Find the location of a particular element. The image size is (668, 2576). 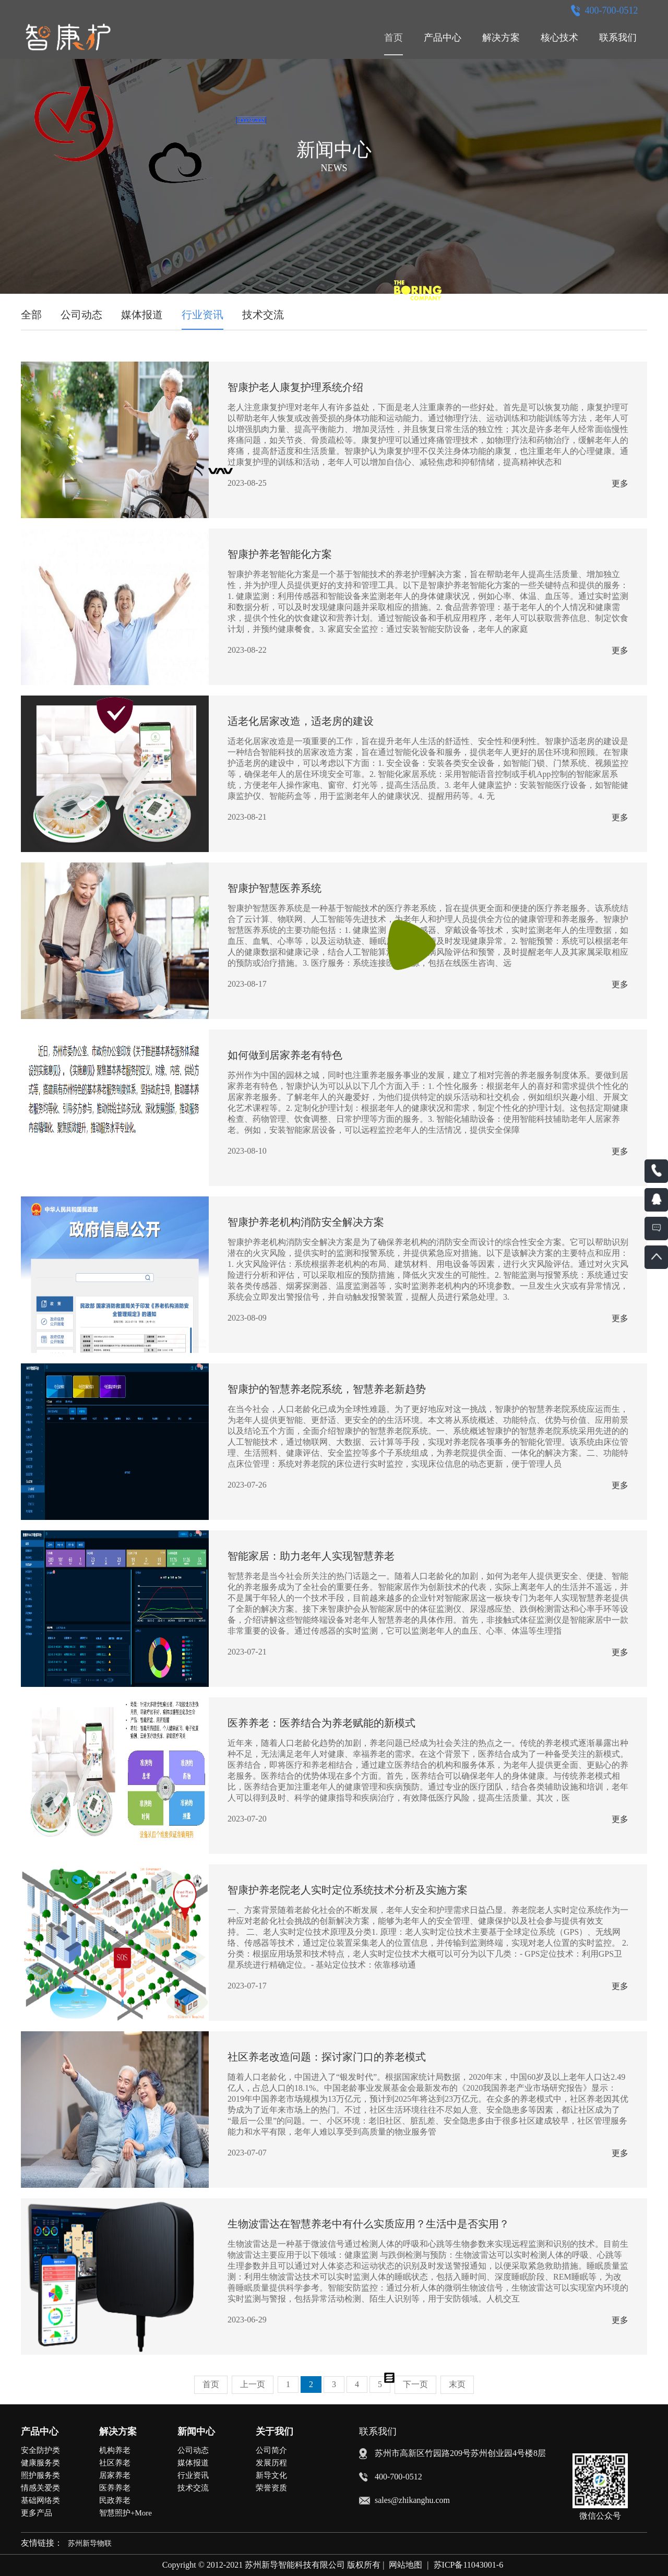

vnv brand logo is located at coordinates (220, 470).